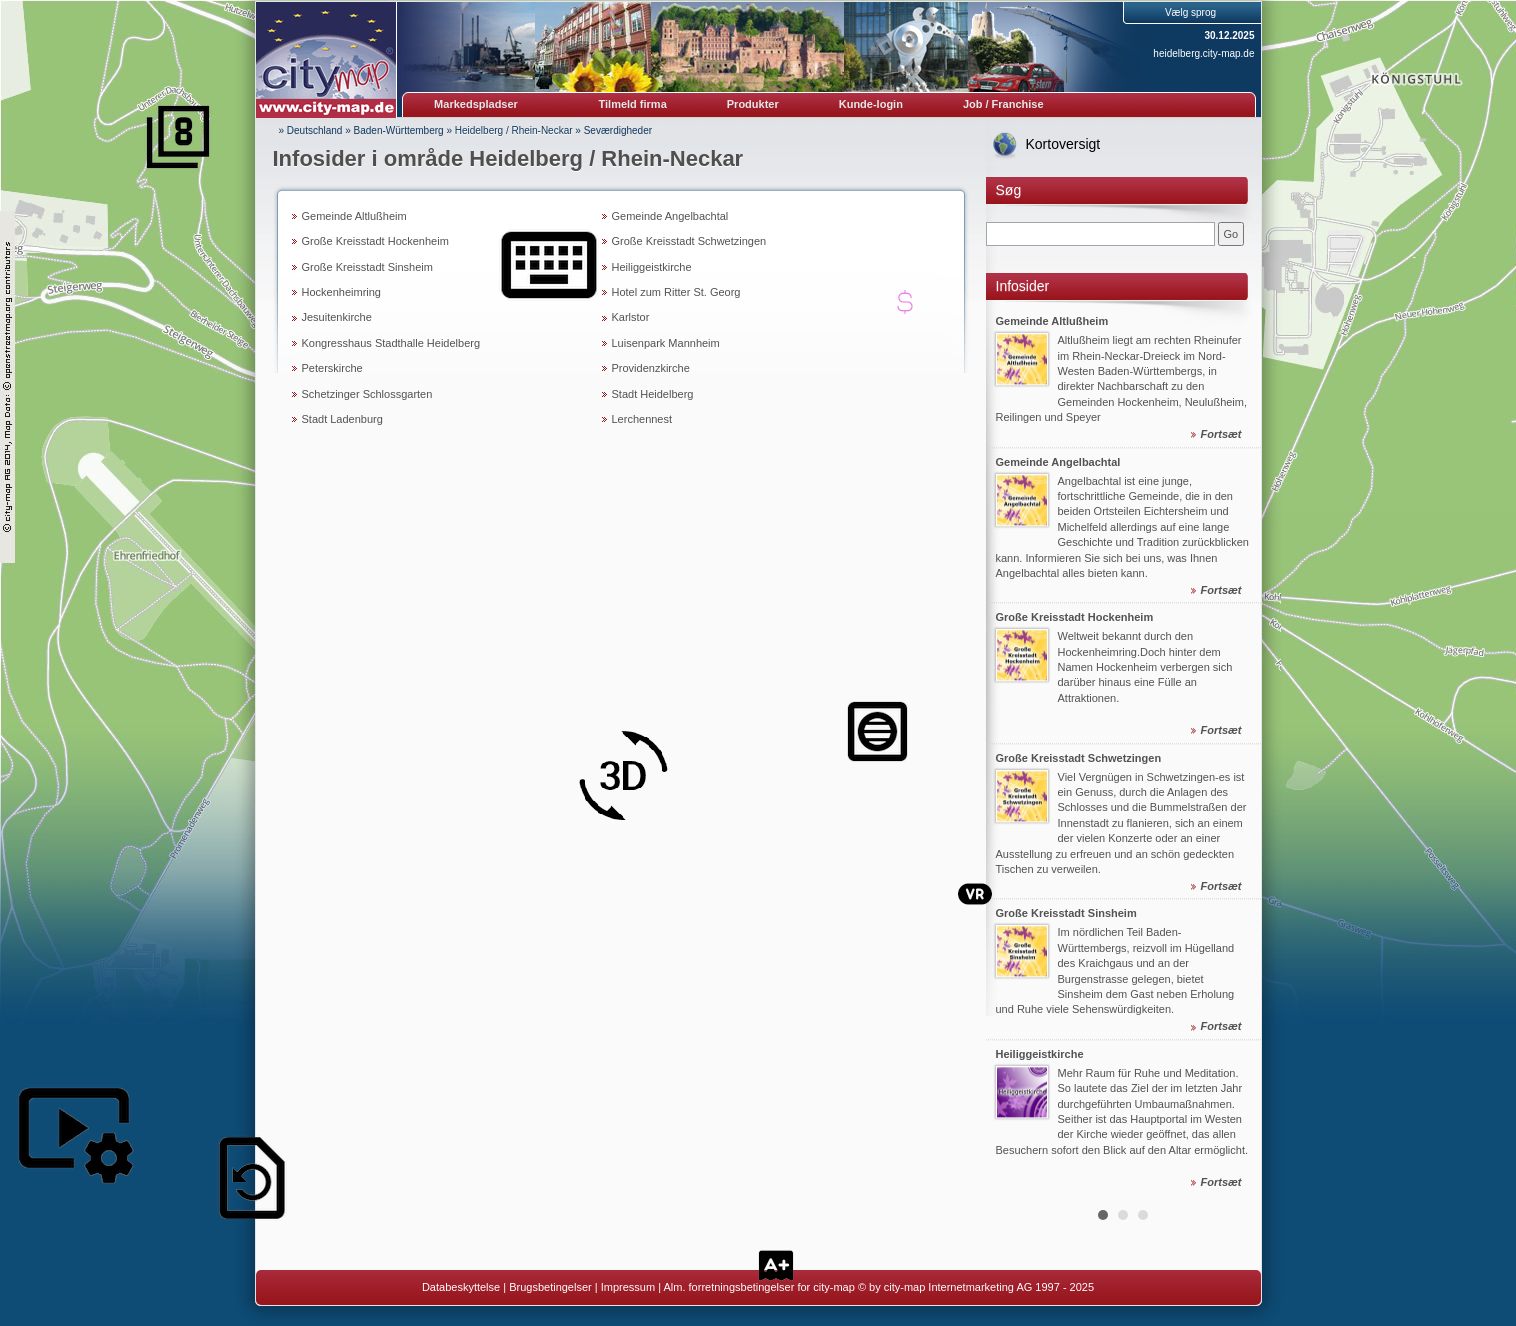 This screenshot has height=1326, width=1516. What do you see at coordinates (877, 731) in the screenshot?
I see `access heating and cooling controls` at bounding box center [877, 731].